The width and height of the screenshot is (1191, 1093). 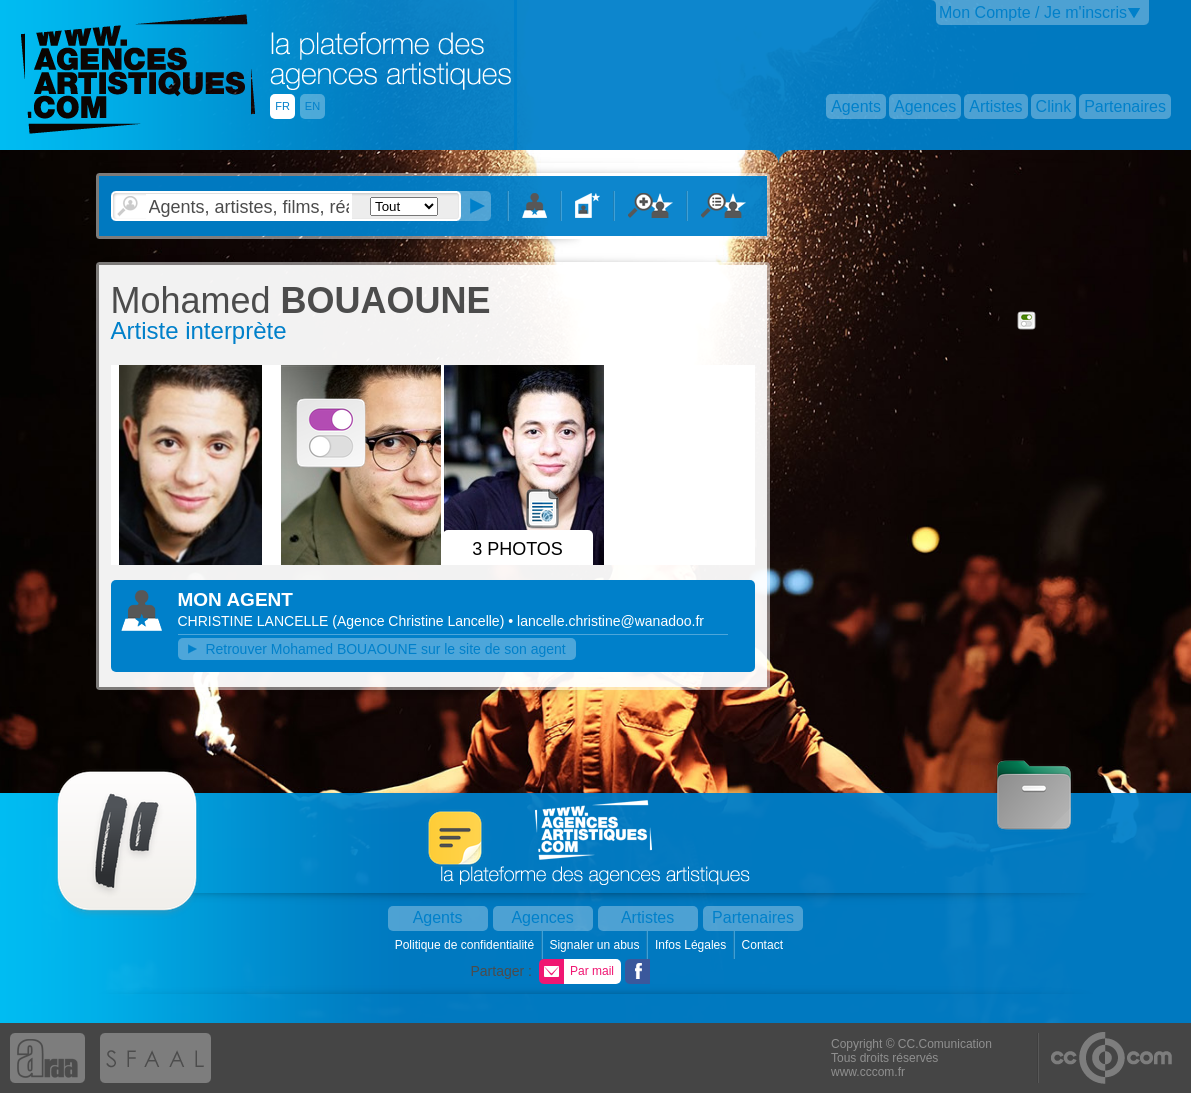 I want to click on open the stickies app for quick notes, so click(x=455, y=838).